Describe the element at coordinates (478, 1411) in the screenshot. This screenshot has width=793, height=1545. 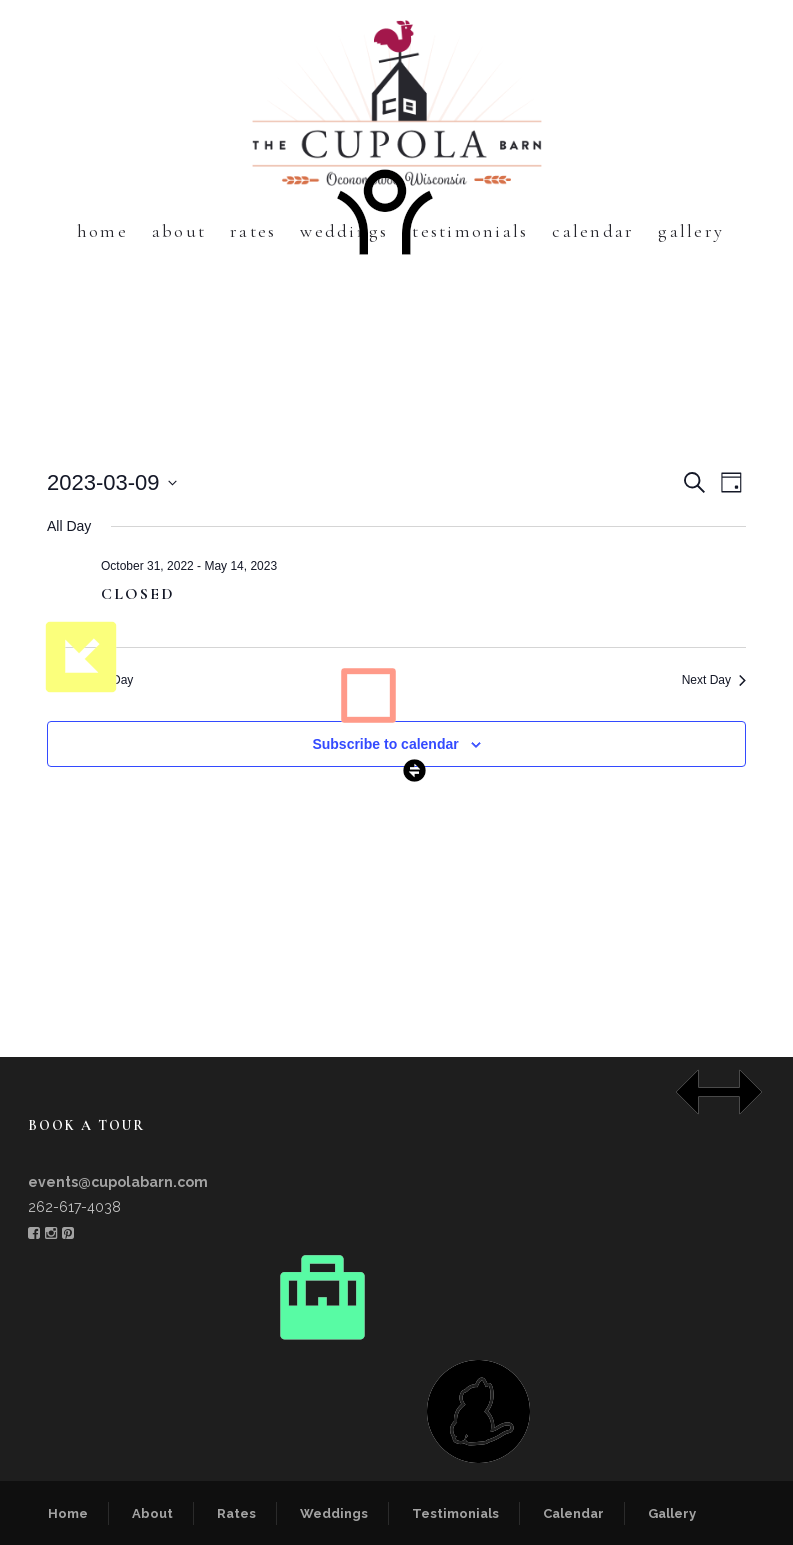
I see `yarn package manager logo` at that location.